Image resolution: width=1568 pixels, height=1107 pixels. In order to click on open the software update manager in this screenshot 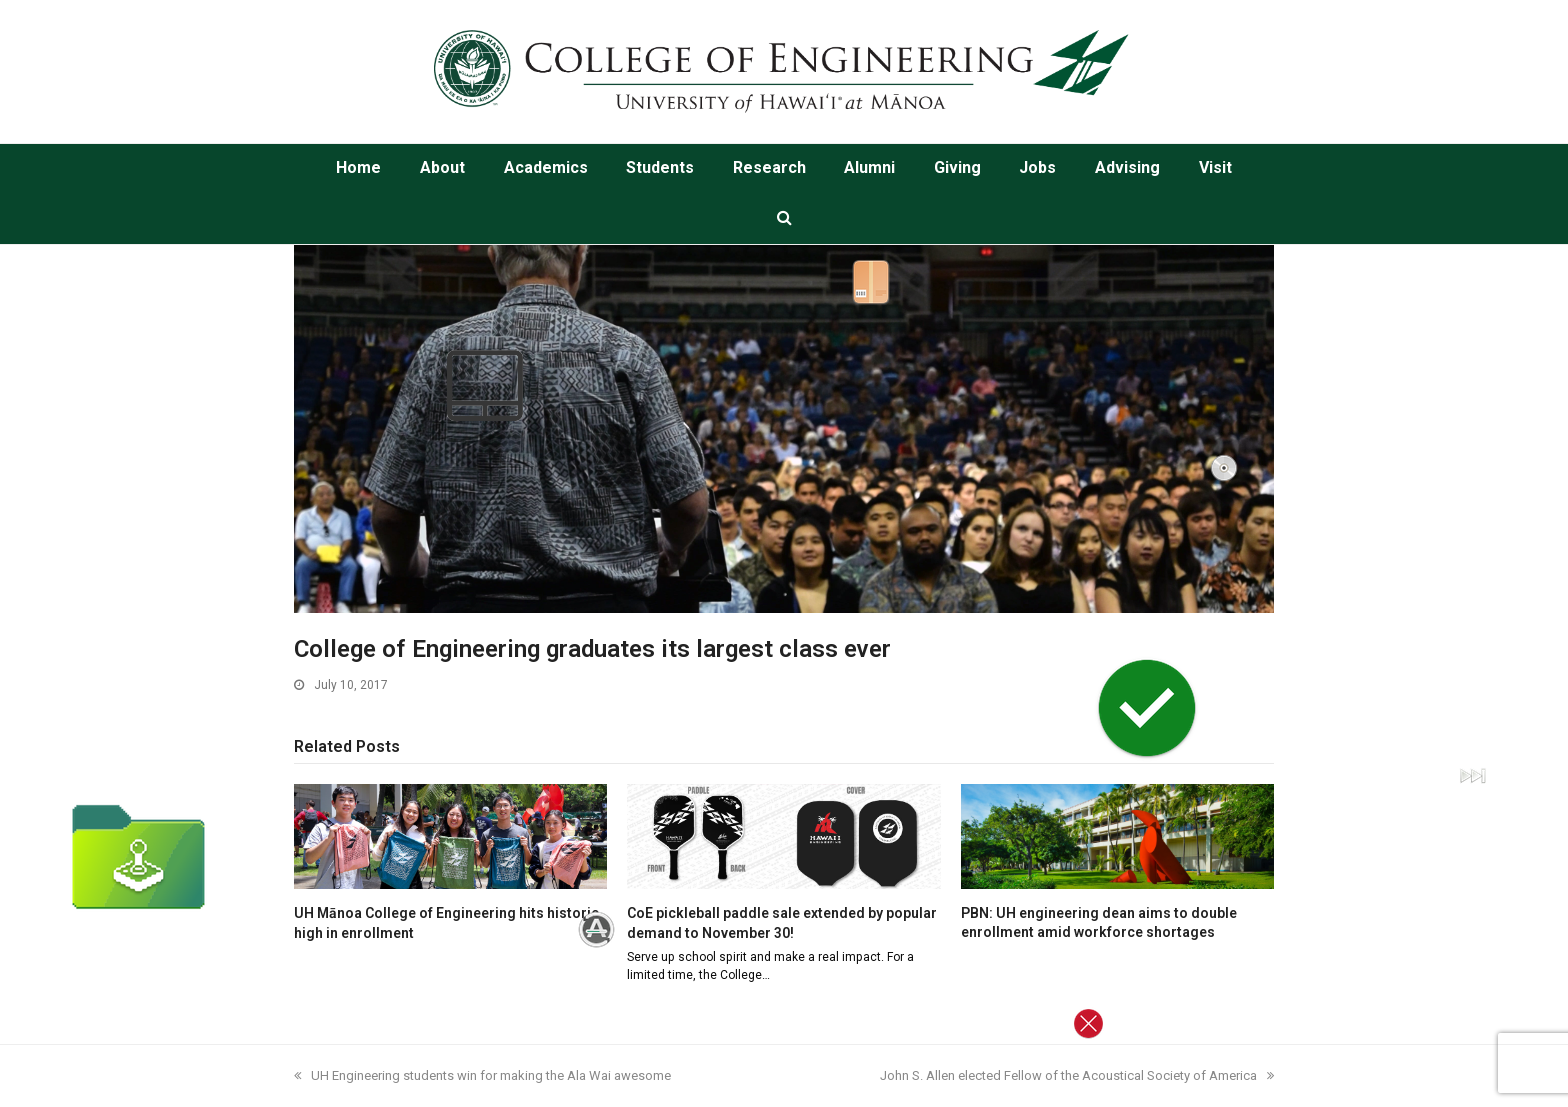, I will do `click(596, 929)`.